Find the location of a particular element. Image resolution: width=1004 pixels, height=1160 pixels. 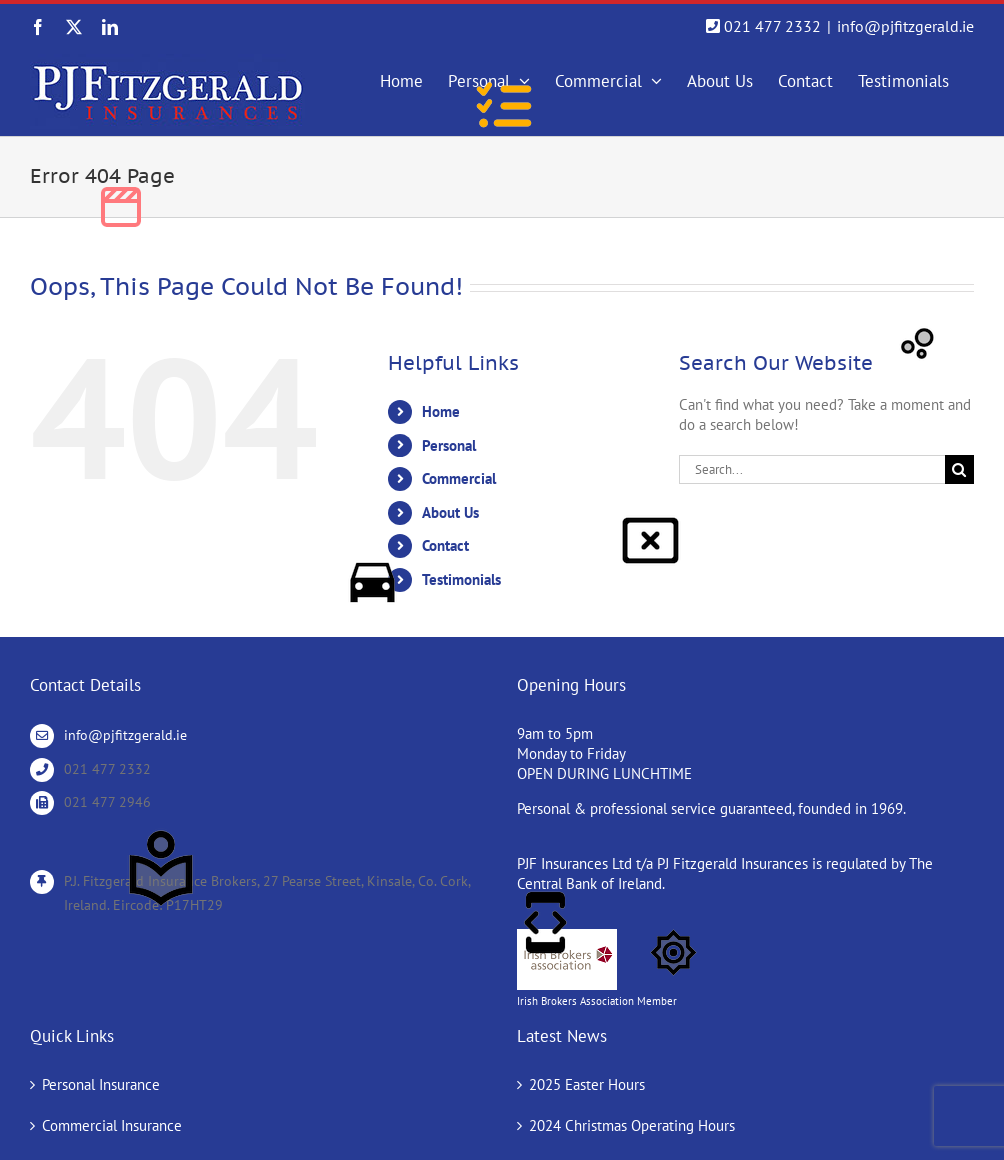

view your task checklist is located at coordinates (504, 106).